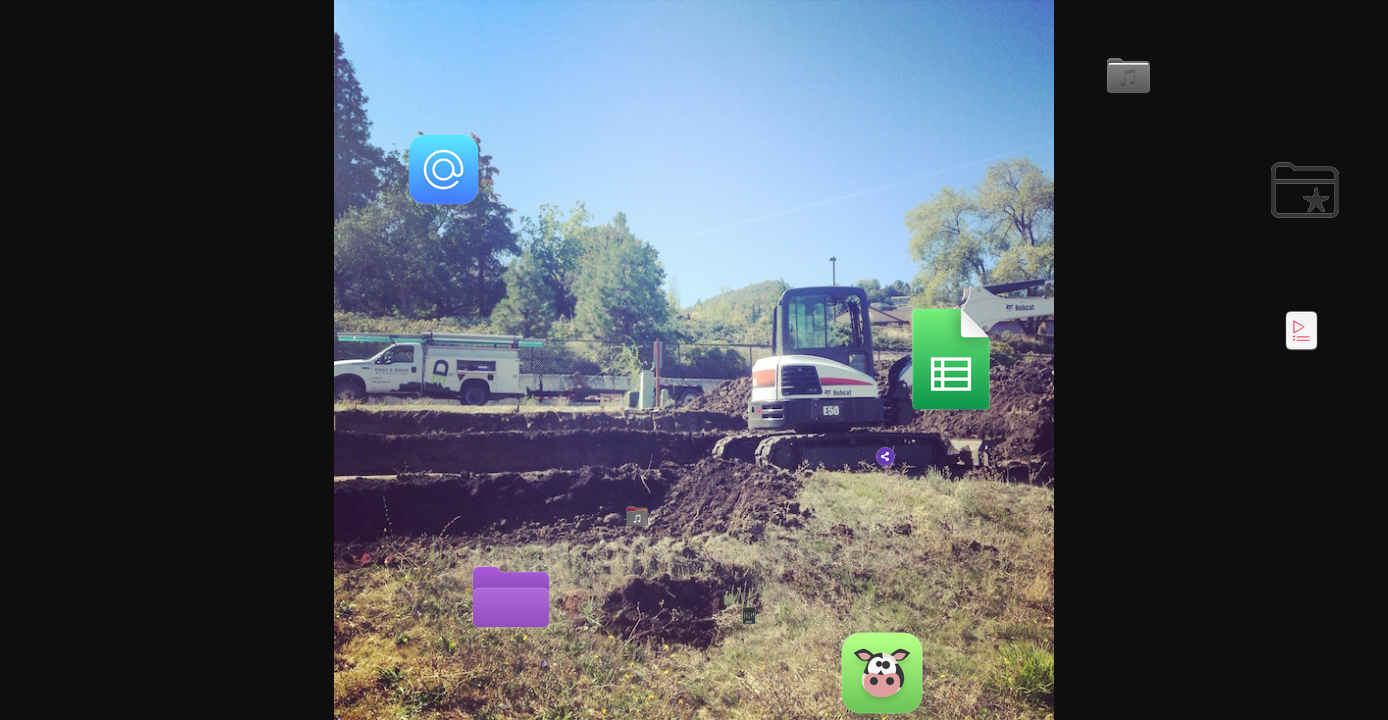 The width and height of the screenshot is (1388, 720). I want to click on open your music files folder, so click(1128, 75).